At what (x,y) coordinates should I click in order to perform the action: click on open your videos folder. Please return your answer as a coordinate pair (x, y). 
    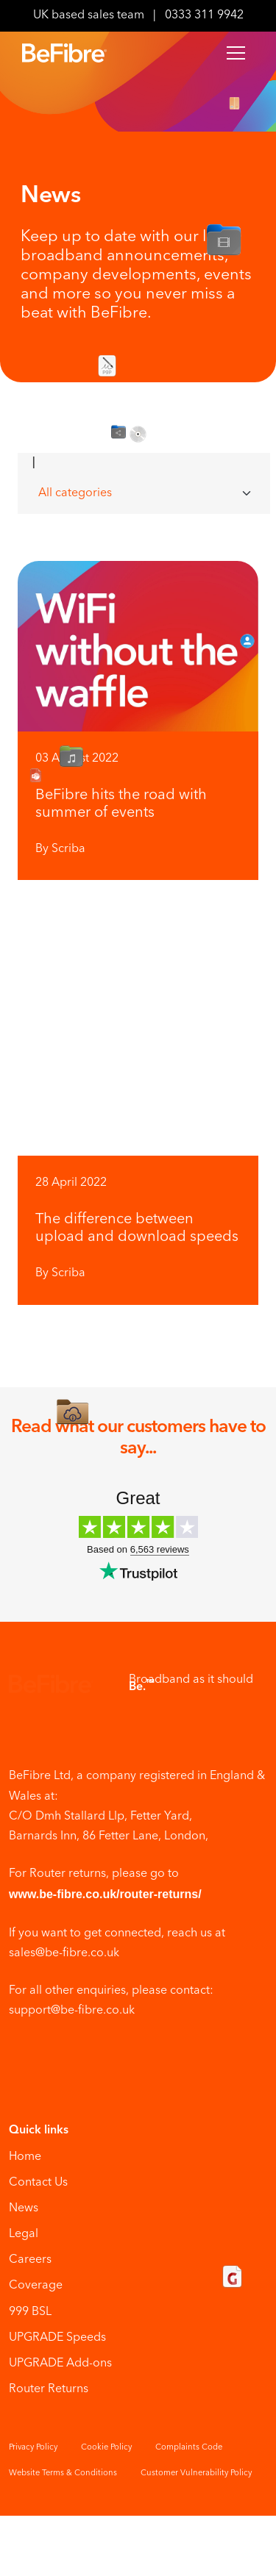
    Looking at the image, I should click on (224, 240).